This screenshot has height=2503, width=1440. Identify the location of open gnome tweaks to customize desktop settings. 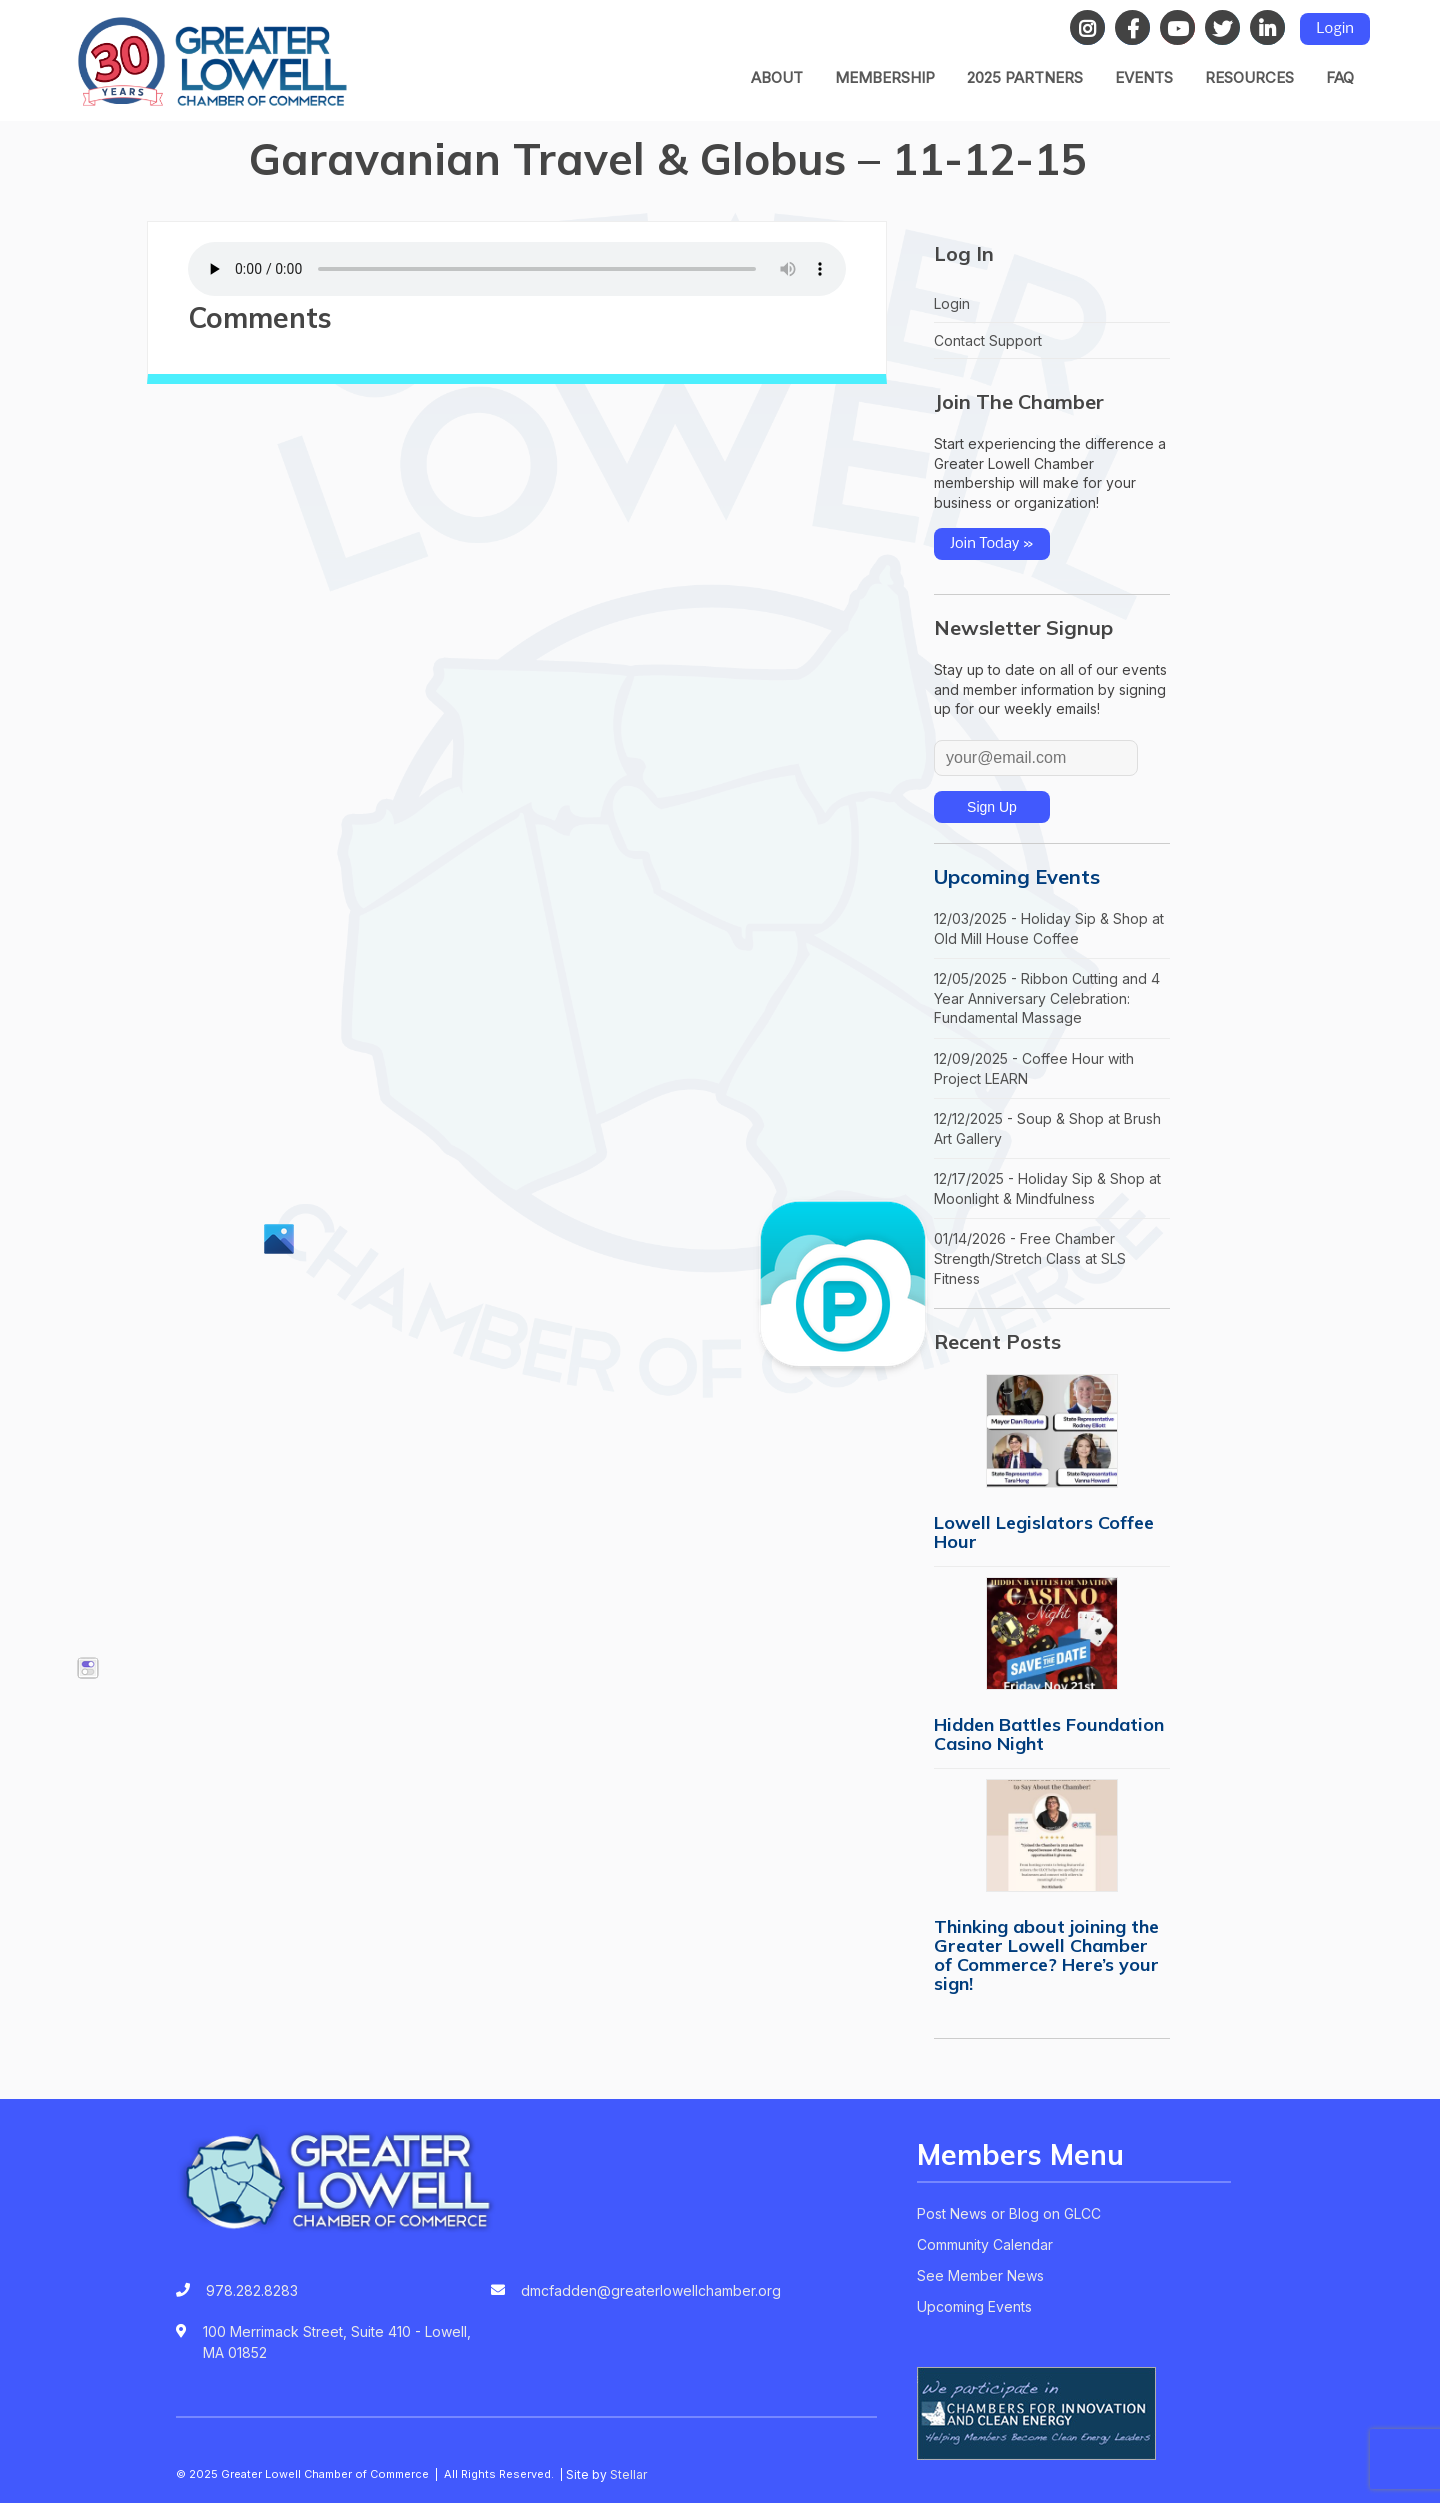
(88, 1668).